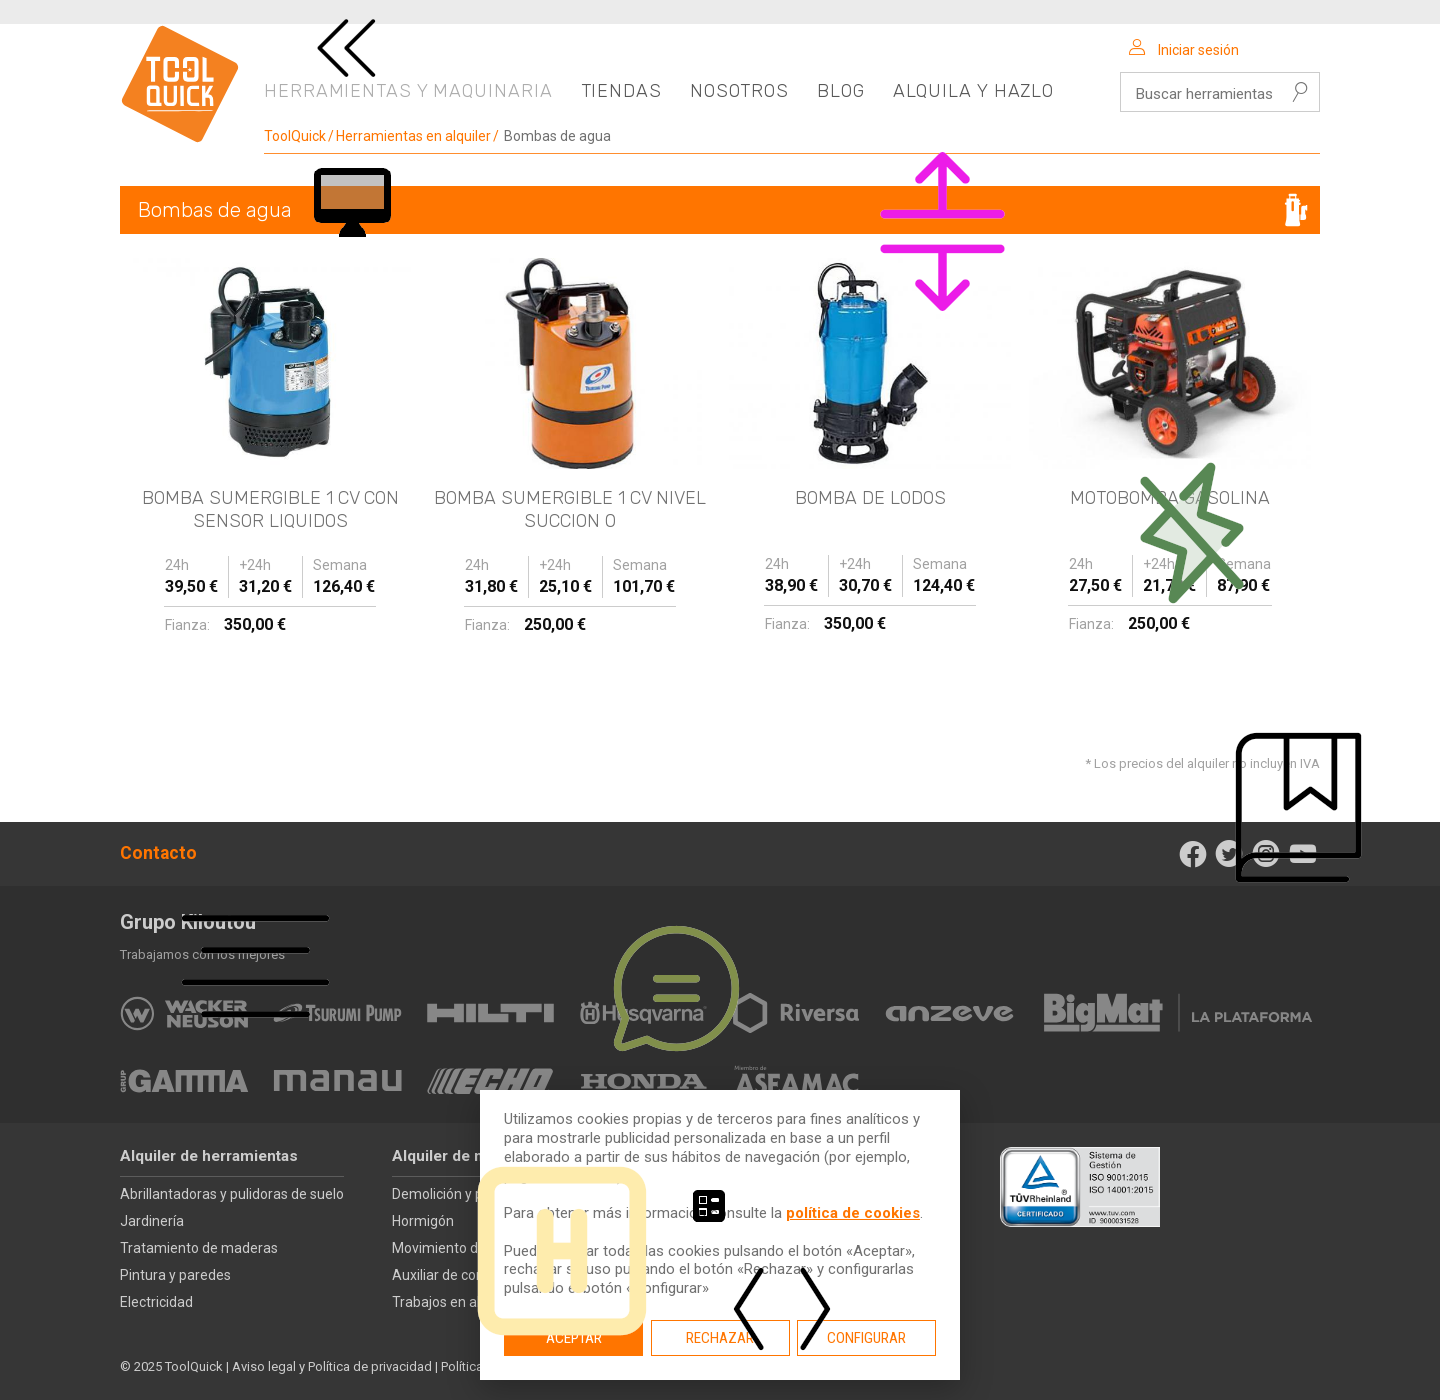 This screenshot has height=1400, width=1440. What do you see at coordinates (942, 231) in the screenshot?
I see `split view vertically` at bounding box center [942, 231].